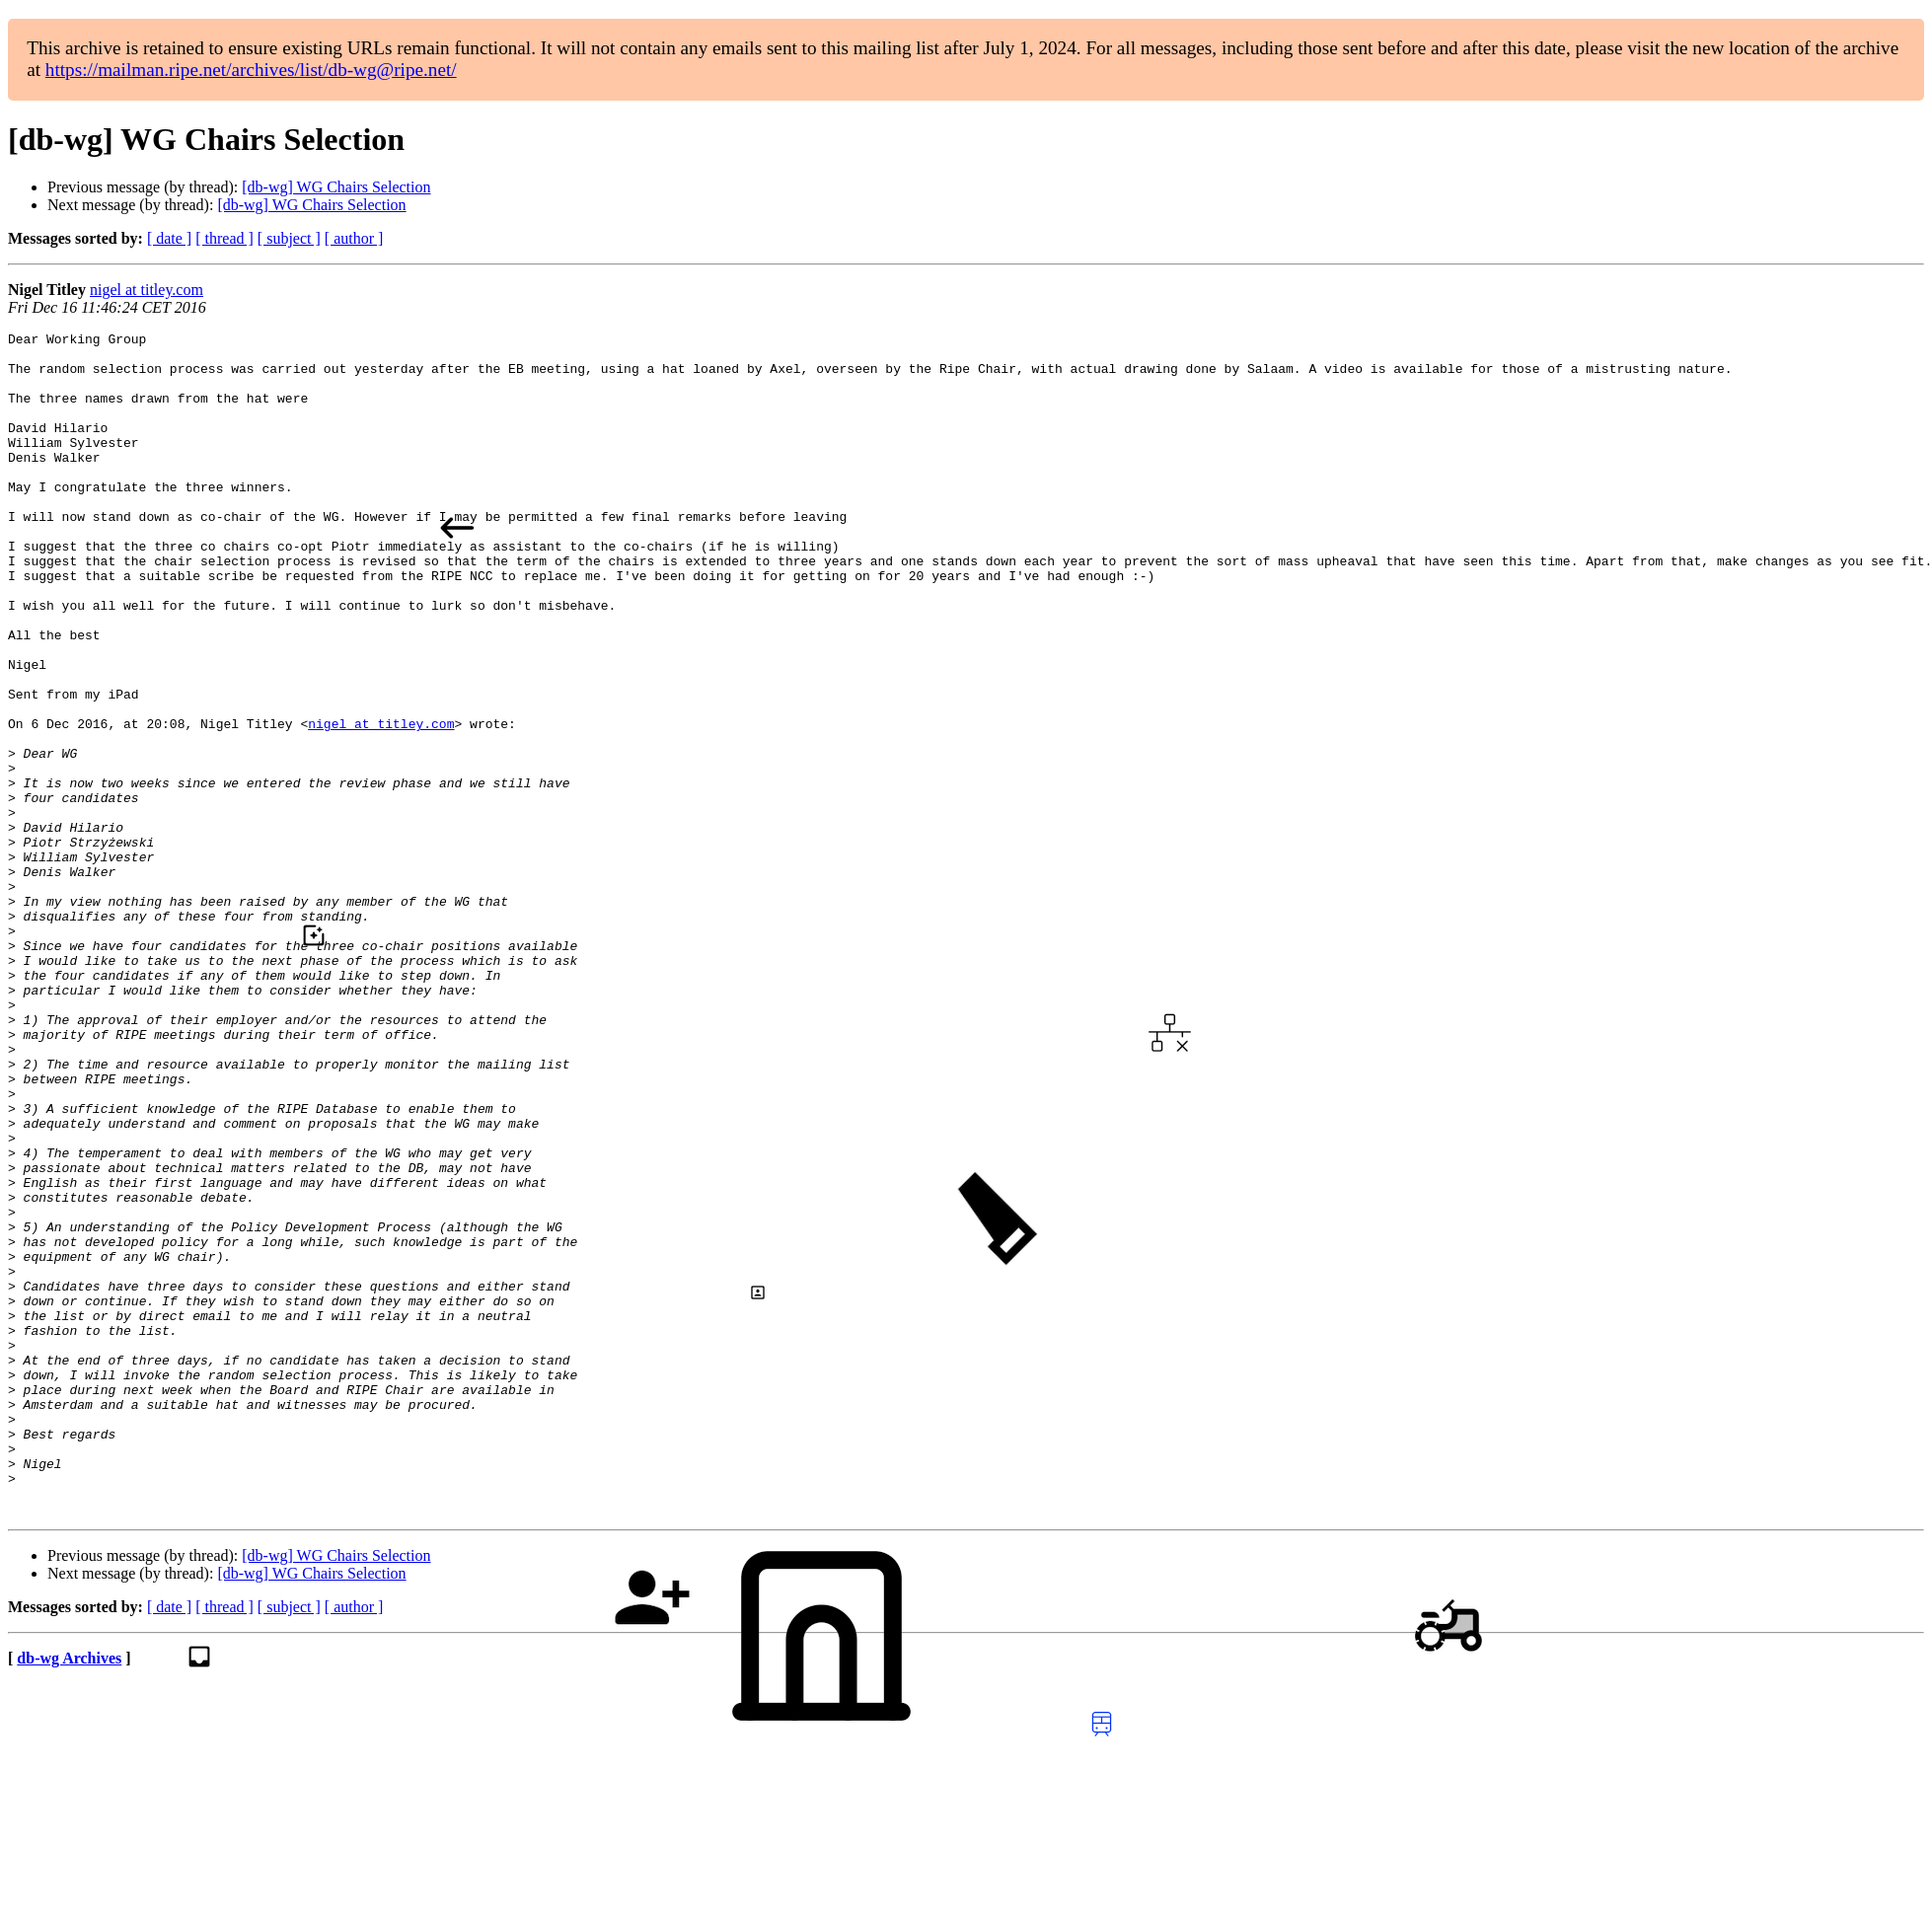  What do you see at coordinates (199, 1657) in the screenshot?
I see `access your inbox` at bounding box center [199, 1657].